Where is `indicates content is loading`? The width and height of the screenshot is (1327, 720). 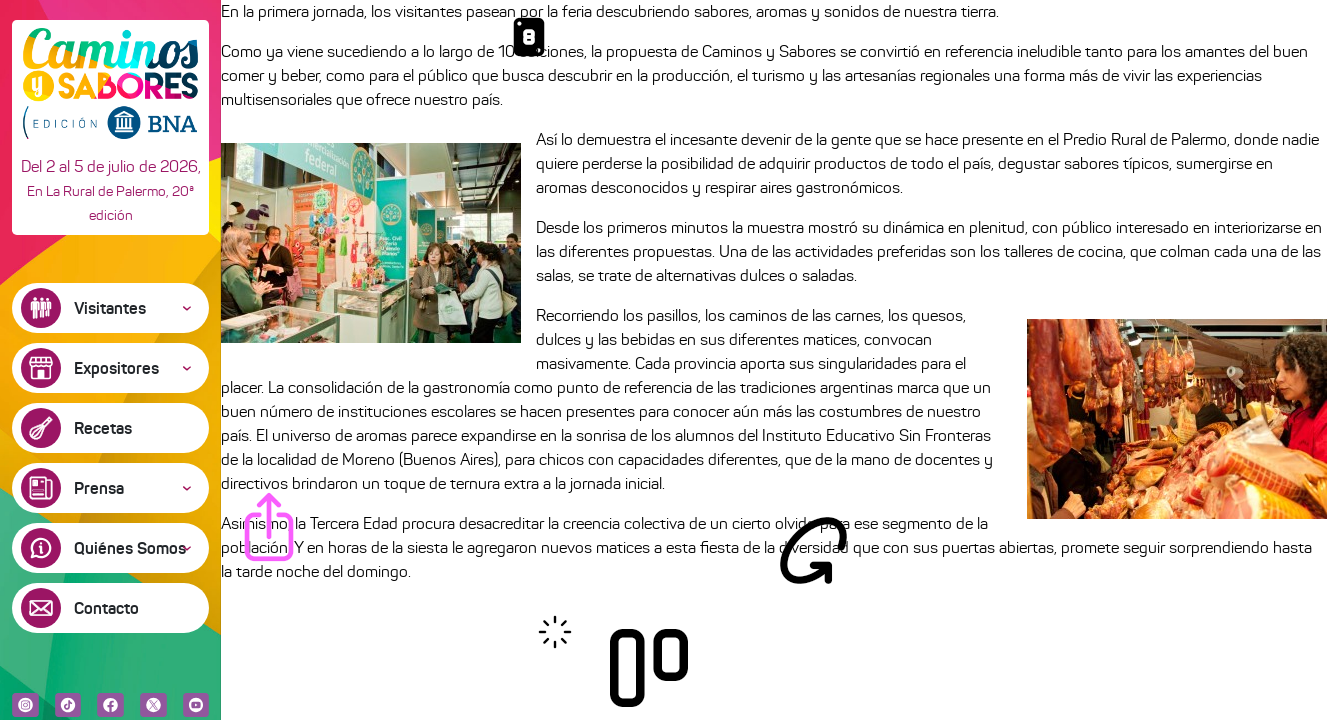 indicates content is loading is located at coordinates (555, 632).